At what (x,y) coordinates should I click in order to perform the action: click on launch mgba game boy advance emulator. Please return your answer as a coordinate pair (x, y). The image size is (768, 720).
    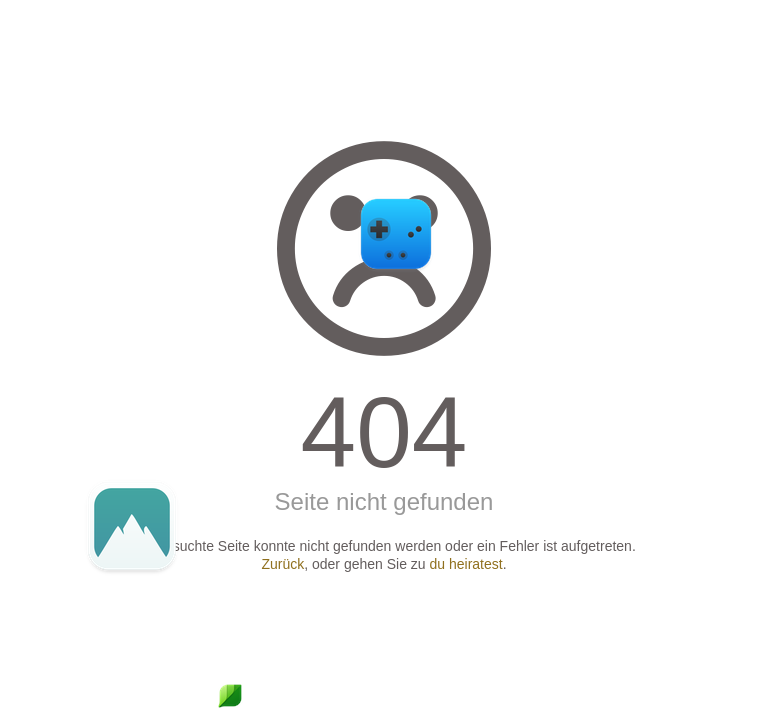
    Looking at the image, I should click on (396, 234).